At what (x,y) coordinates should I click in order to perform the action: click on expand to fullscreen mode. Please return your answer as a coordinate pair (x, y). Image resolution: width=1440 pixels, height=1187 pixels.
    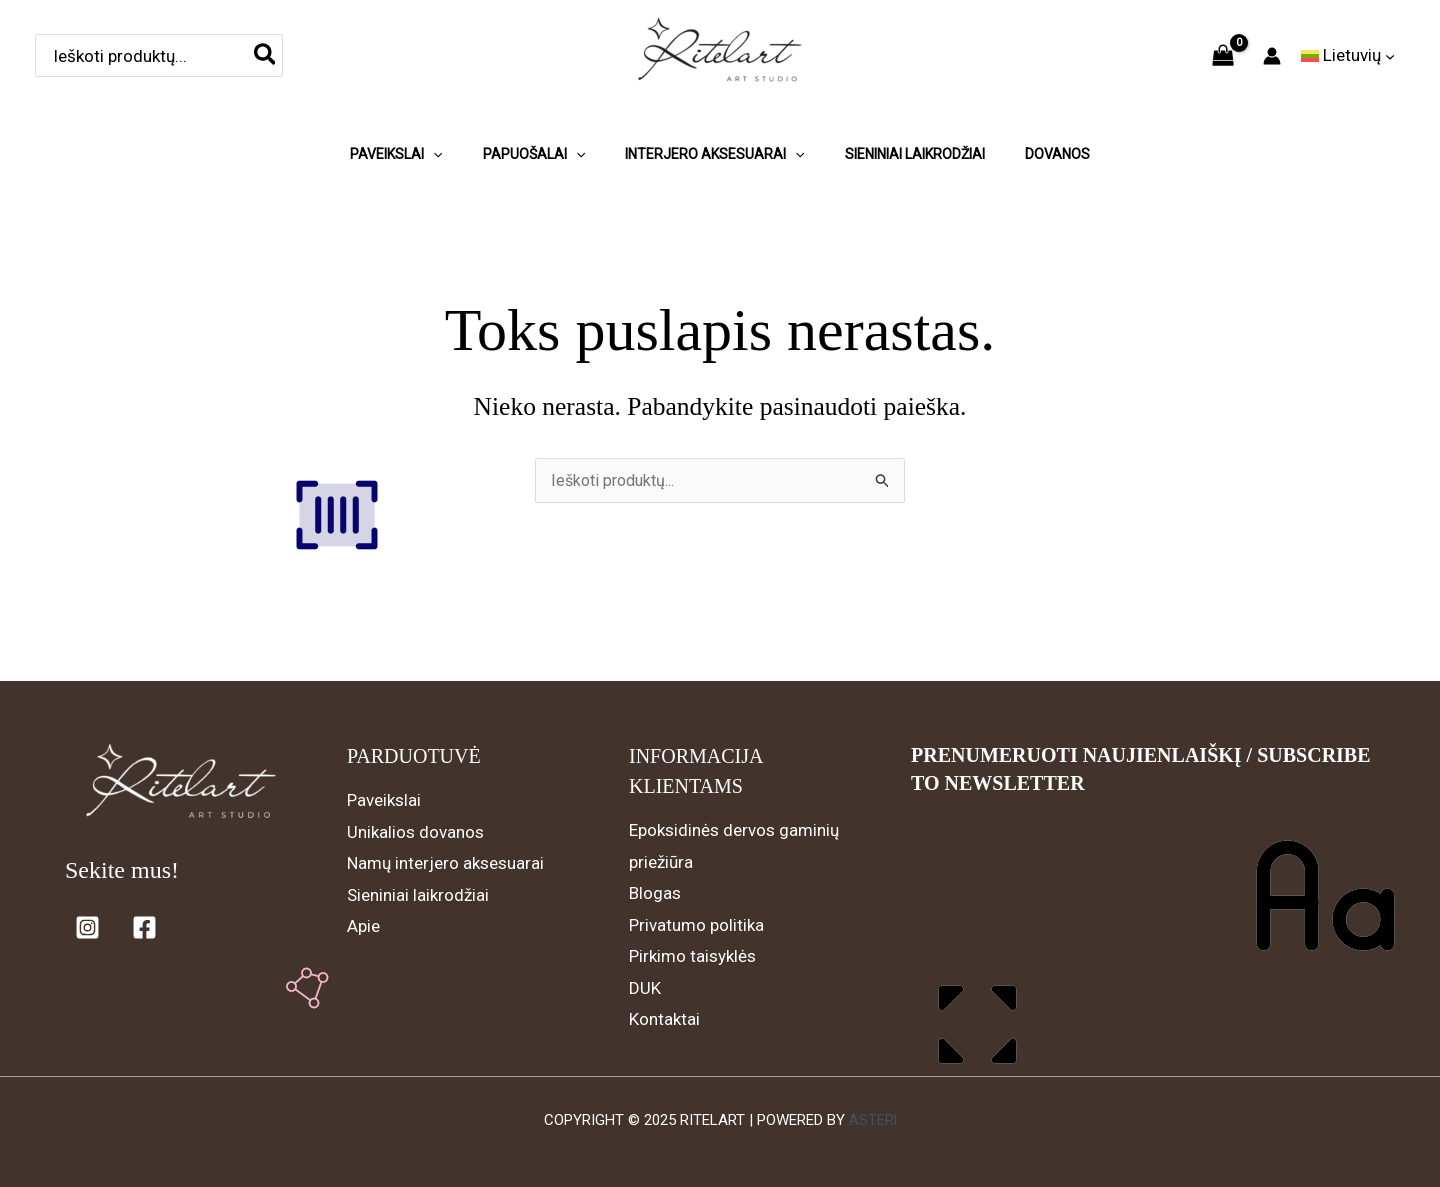
    Looking at the image, I should click on (977, 1024).